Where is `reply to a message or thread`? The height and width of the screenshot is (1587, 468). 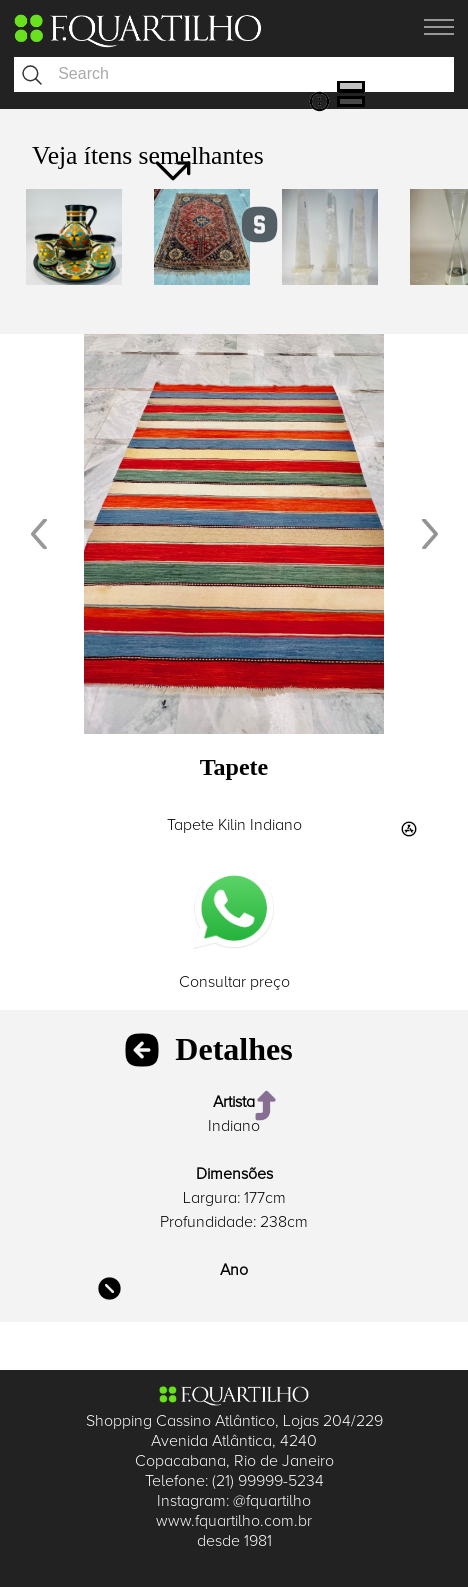 reply to a message or thread is located at coordinates (173, 170).